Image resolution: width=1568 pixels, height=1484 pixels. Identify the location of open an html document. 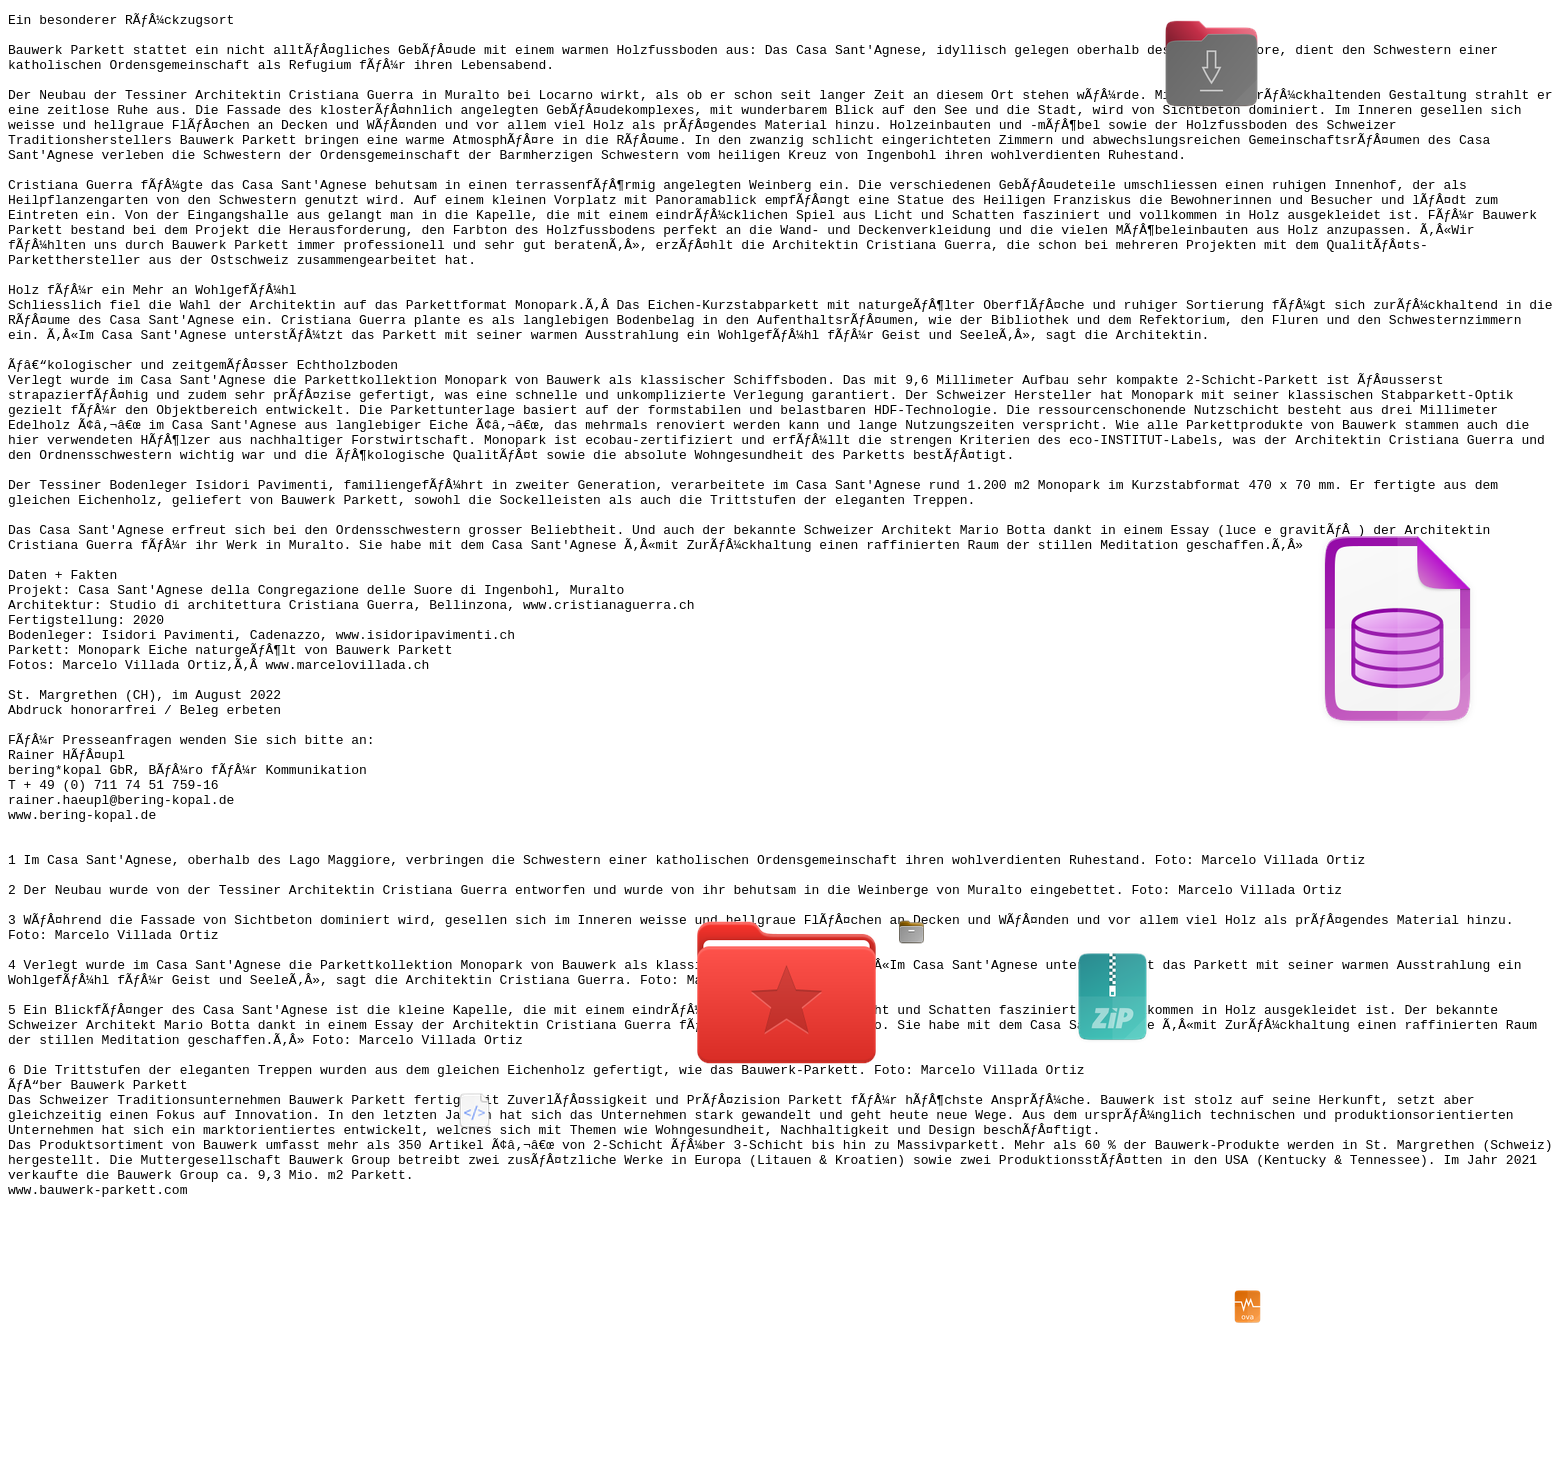
(474, 1110).